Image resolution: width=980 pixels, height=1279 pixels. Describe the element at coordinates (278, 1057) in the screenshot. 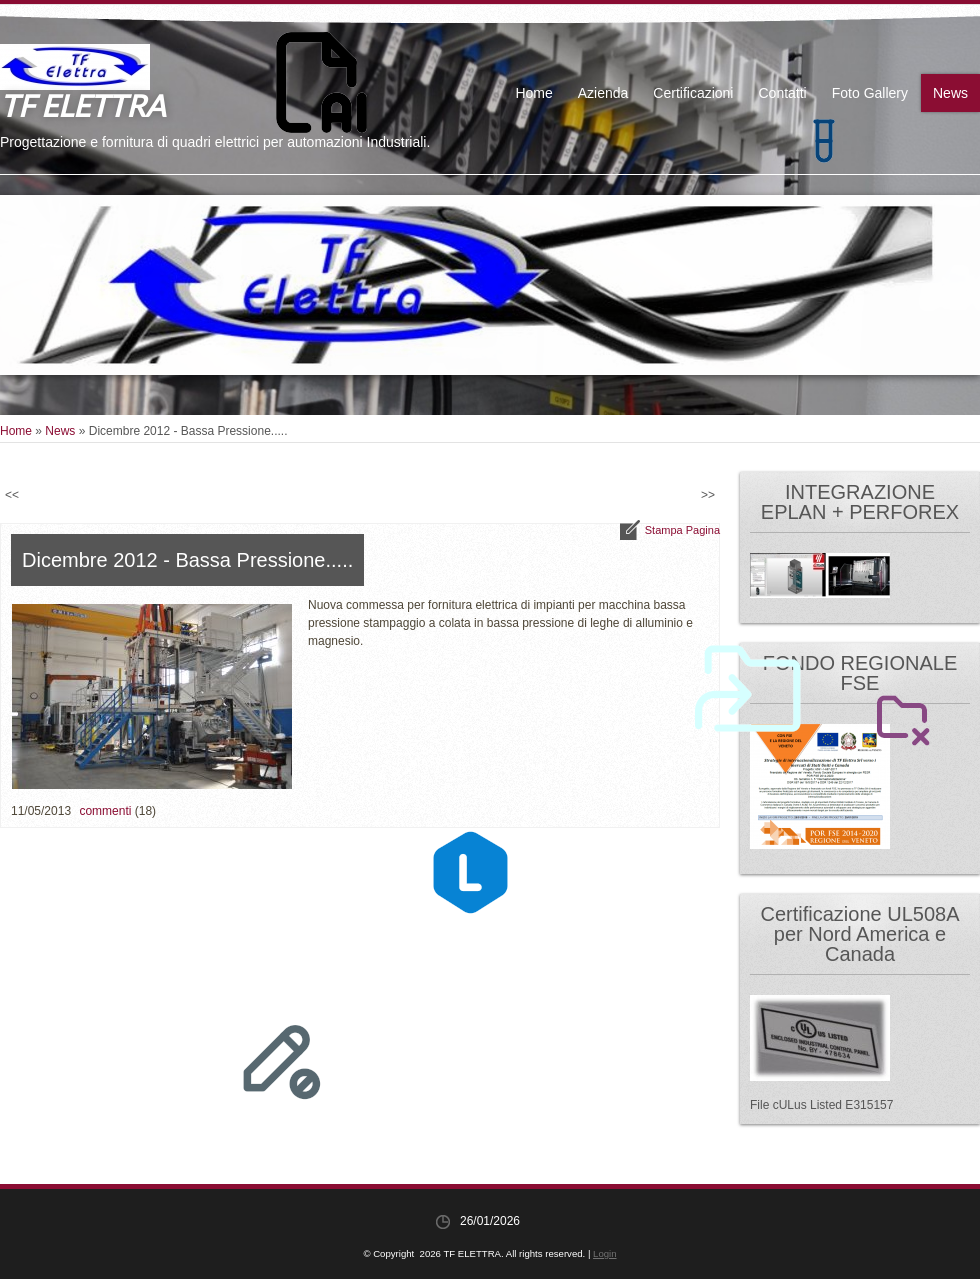

I see `cancel editing mode` at that location.